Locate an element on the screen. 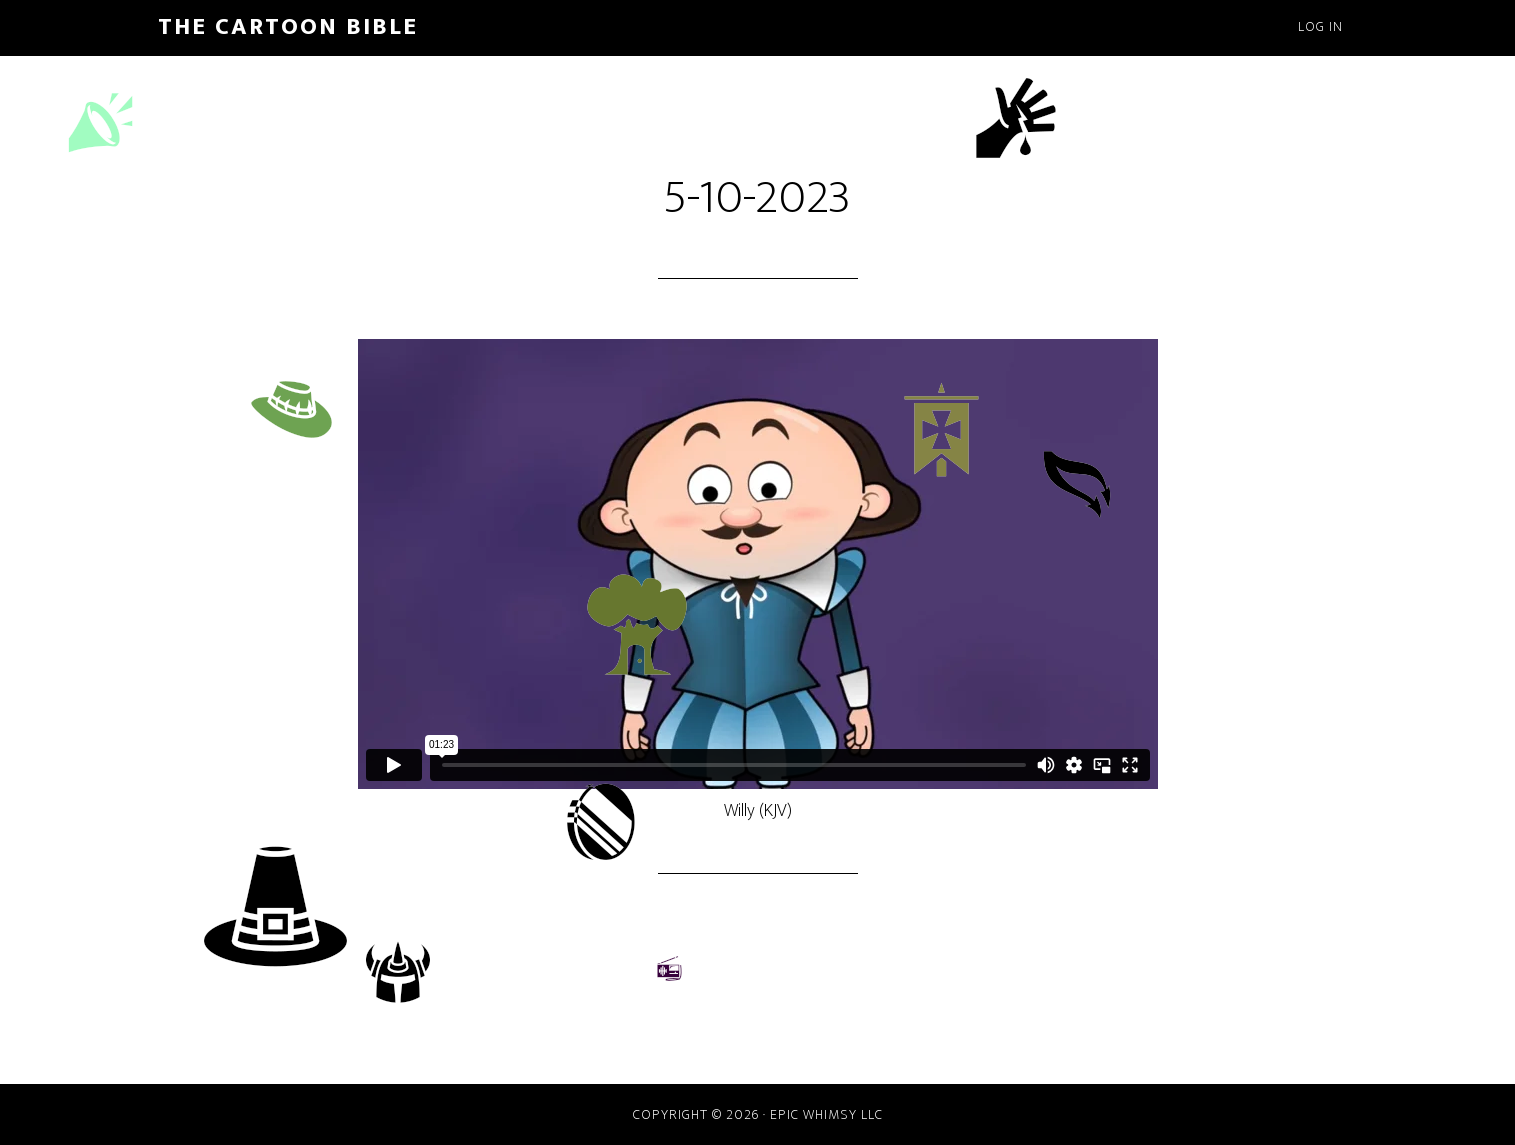 This screenshot has width=1515, height=1145. equip helmet or headgear is located at coordinates (398, 972).